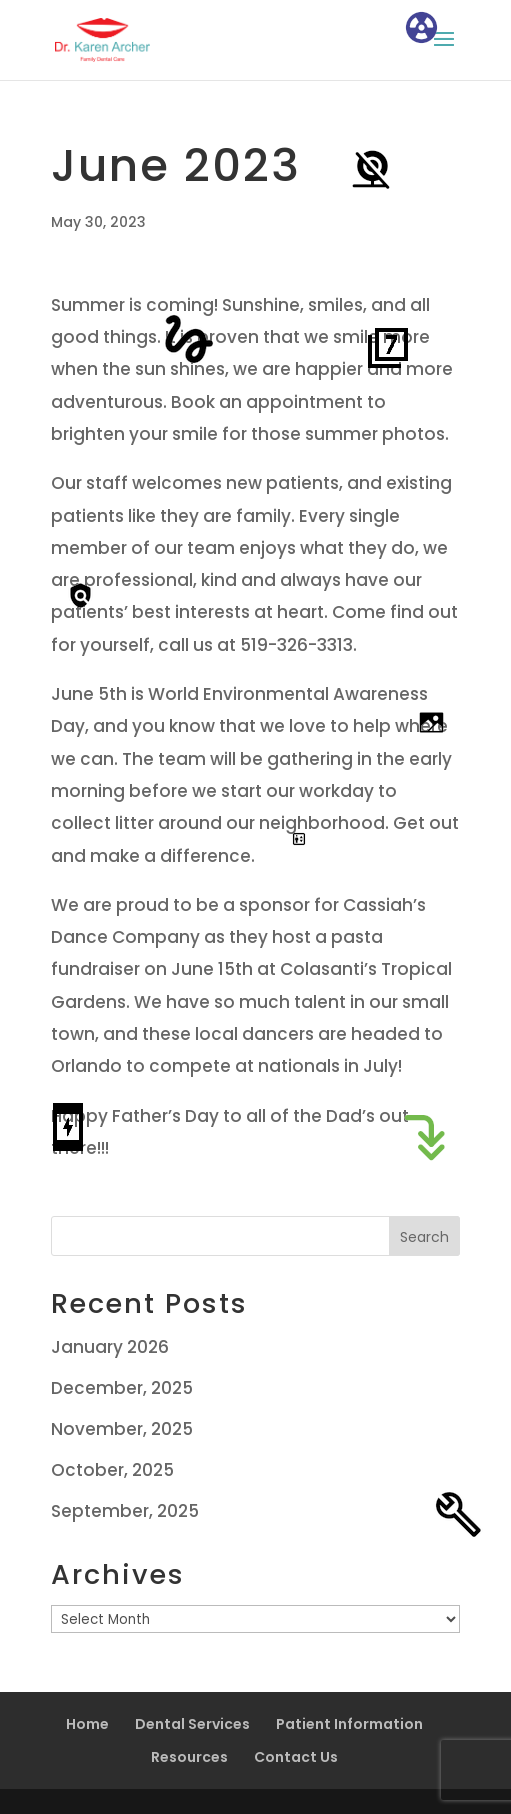  What do you see at coordinates (372, 170) in the screenshot?
I see `camera is disabled or turned off` at bounding box center [372, 170].